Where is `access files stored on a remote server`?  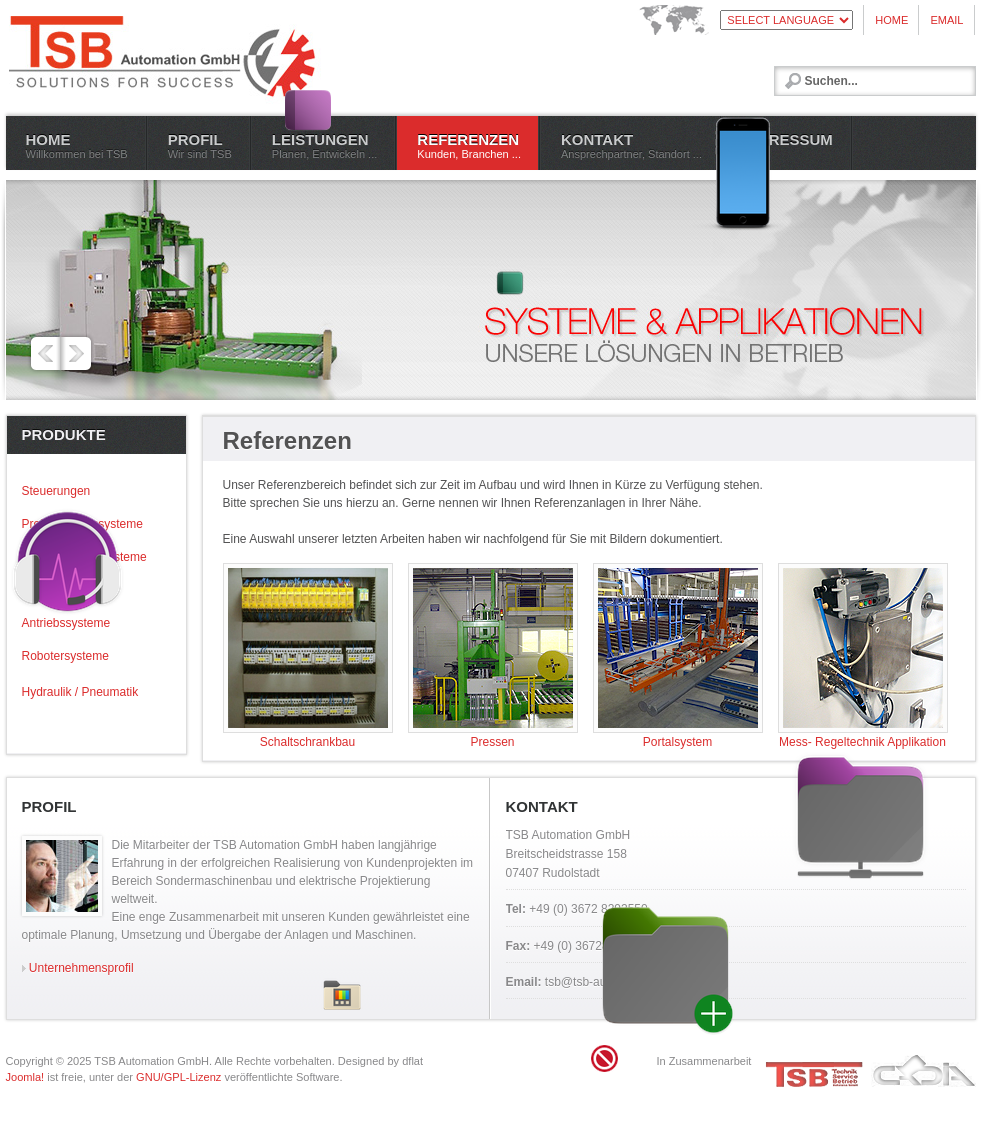 access files stored on a remote server is located at coordinates (860, 815).